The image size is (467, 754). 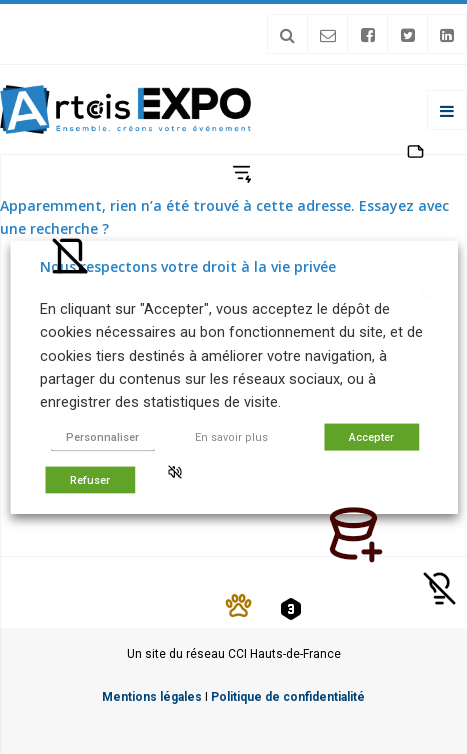 I want to click on turn off lights or disable lighting, so click(x=439, y=588).